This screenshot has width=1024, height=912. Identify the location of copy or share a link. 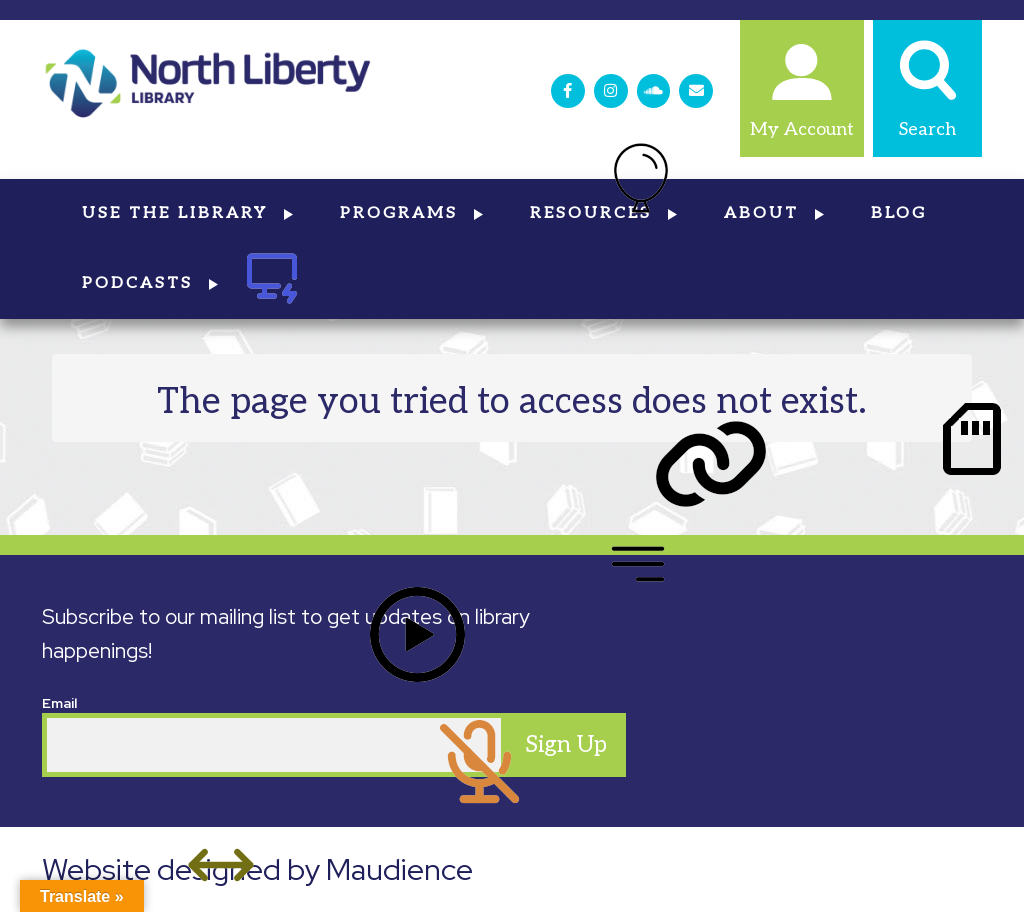
(711, 464).